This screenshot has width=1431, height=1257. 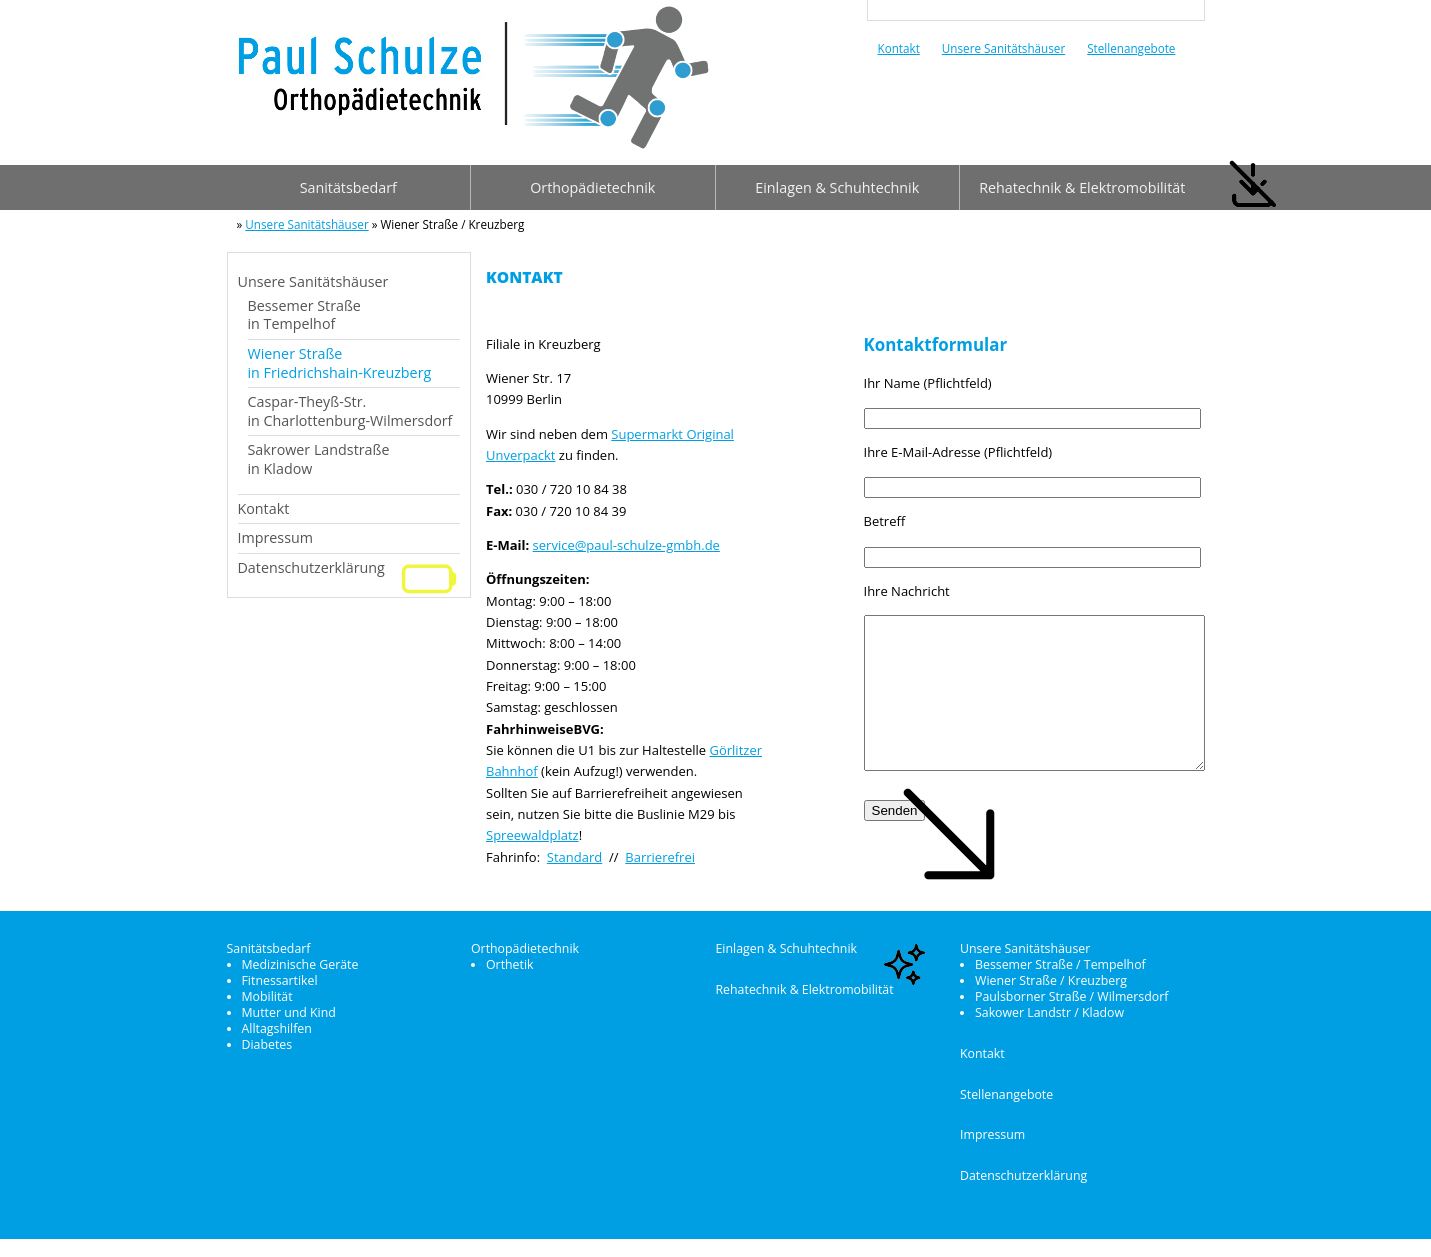 What do you see at coordinates (1253, 184) in the screenshot?
I see `download unavailable or disabled` at bounding box center [1253, 184].